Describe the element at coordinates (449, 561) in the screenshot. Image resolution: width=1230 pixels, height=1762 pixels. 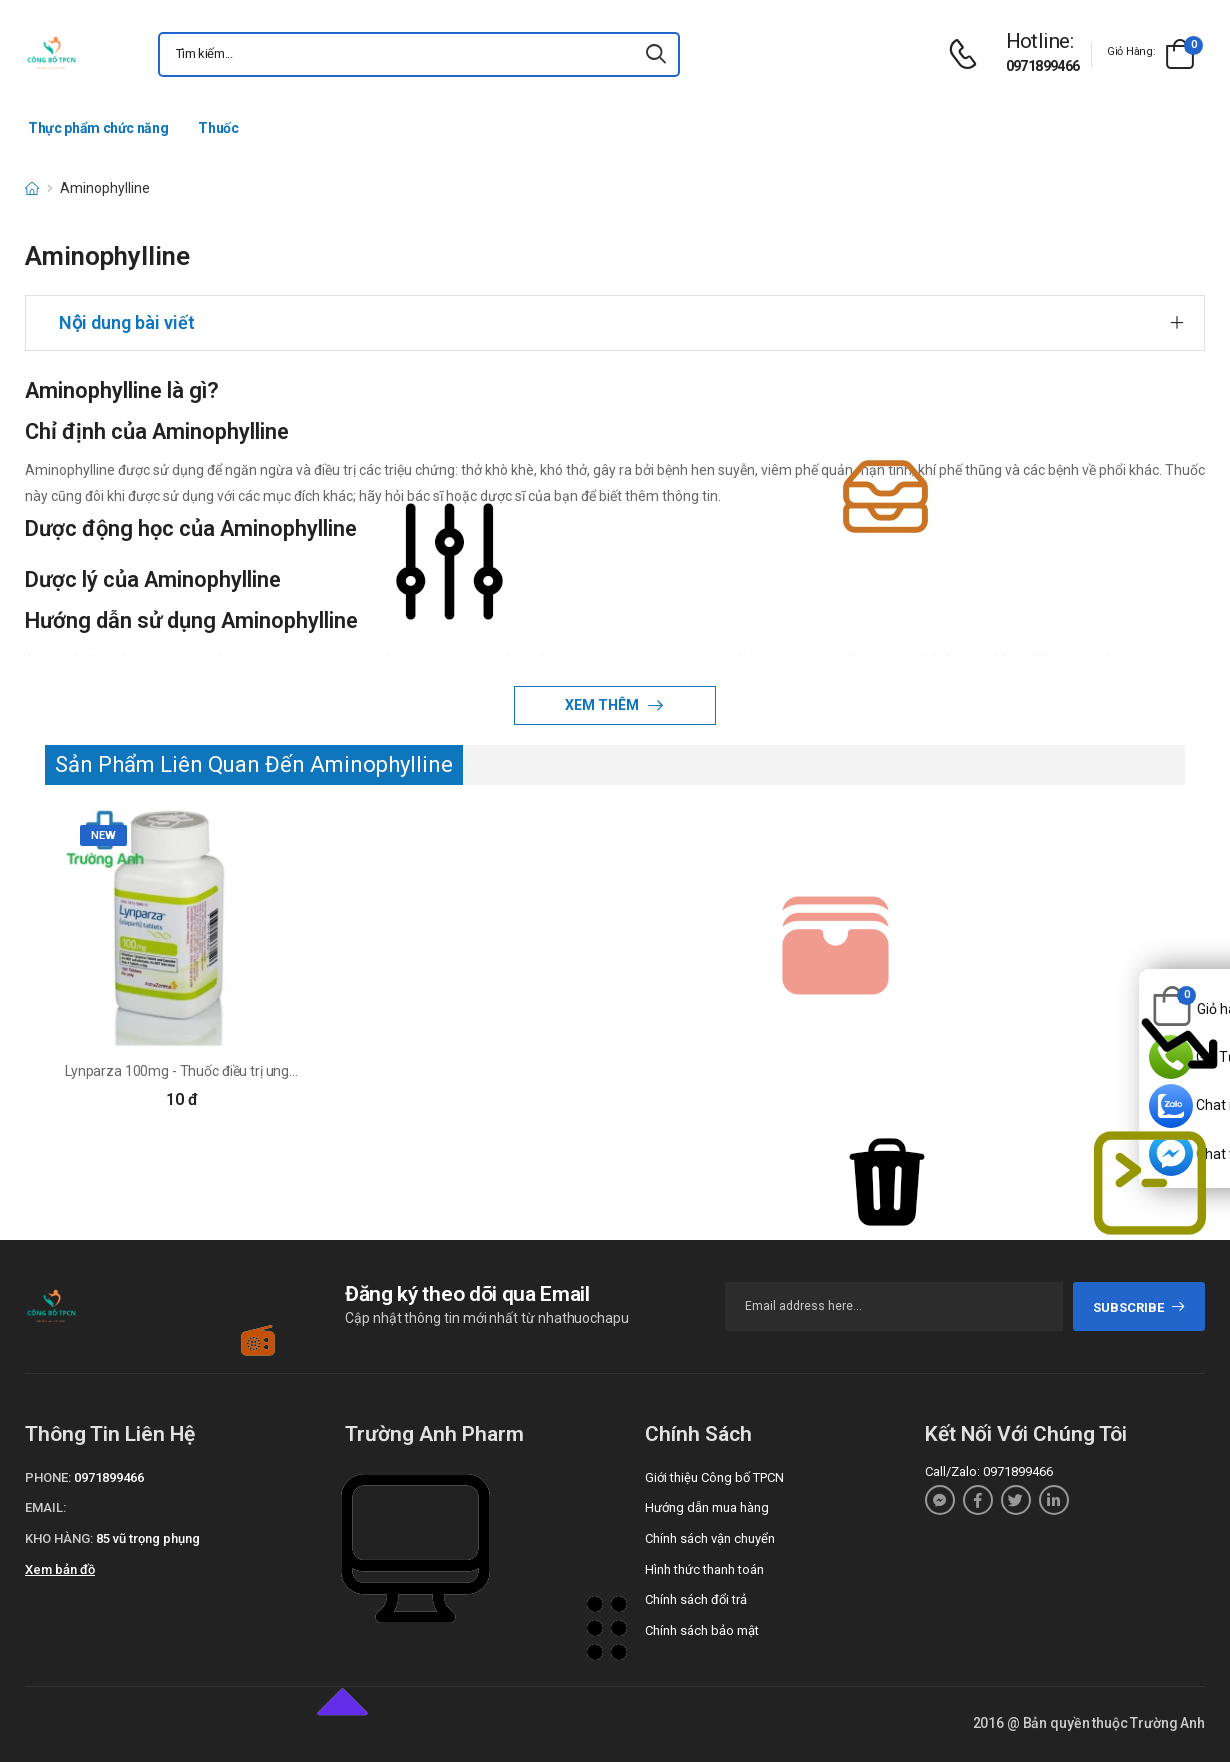
I see `adjust settings or preferences` at that location.